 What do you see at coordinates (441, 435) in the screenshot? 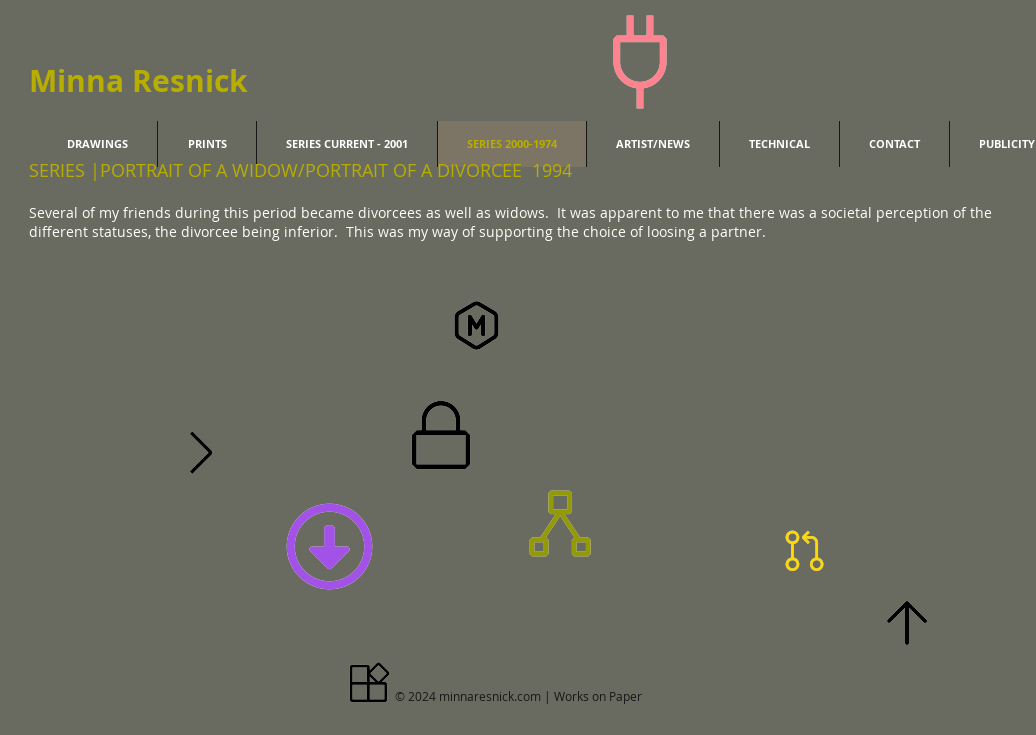
I see `indicates a locked or secured item` at bounding box center [441, 435].